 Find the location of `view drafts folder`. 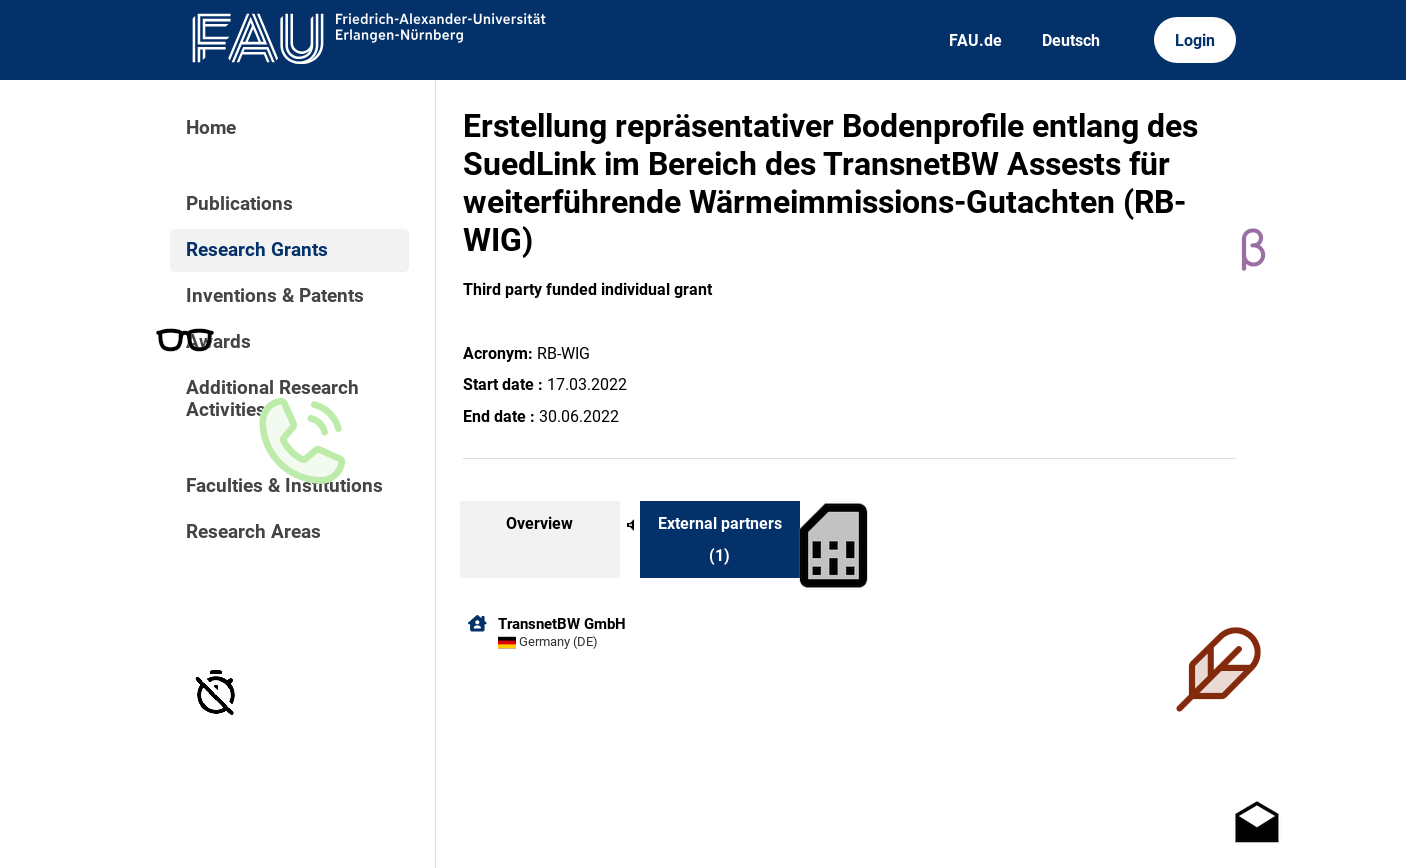

view drafts folder is located at coordinates (1257, 825).